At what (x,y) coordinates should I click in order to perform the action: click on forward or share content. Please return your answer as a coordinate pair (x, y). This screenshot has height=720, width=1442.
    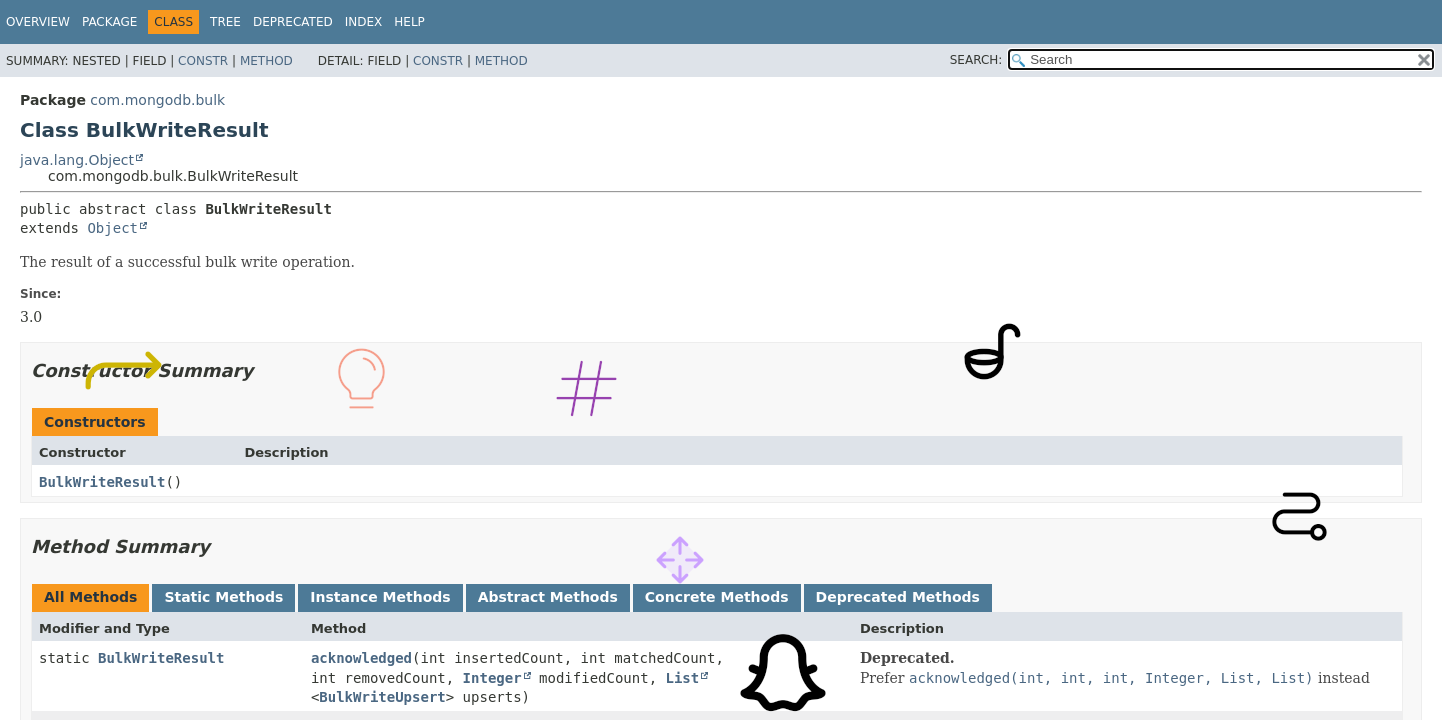
    Looking at the image, I should click on (123, 370).